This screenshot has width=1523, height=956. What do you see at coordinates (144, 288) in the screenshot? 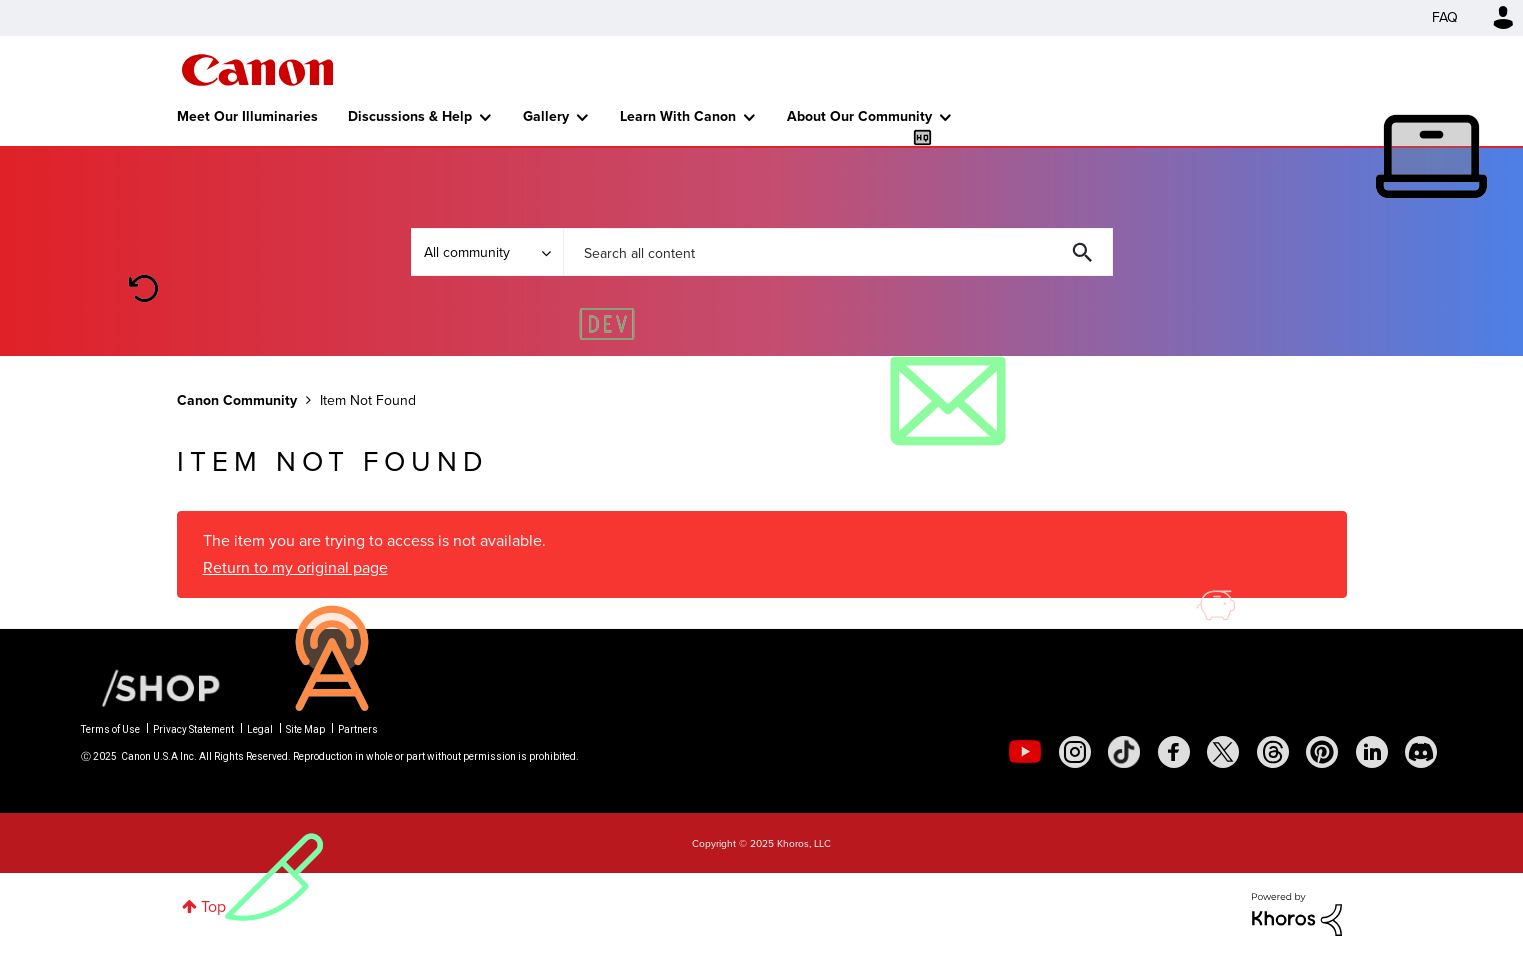
I see `undo the last action` at bounding box center [144, 288].